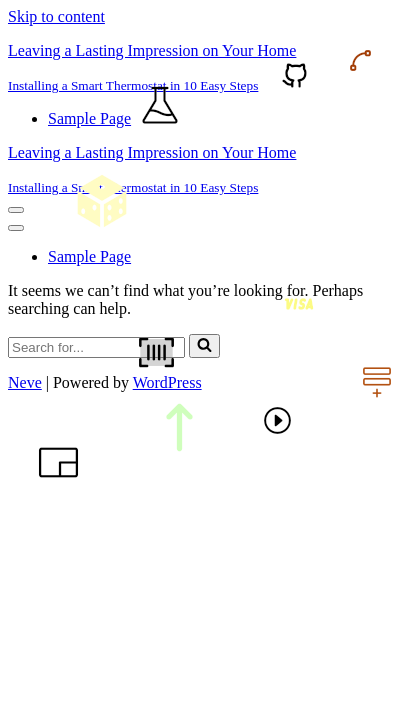  What do you see at coordinates (160, 106) in the screenshot?
I see `access laboratory or science features` at bounding box center [160, 106].